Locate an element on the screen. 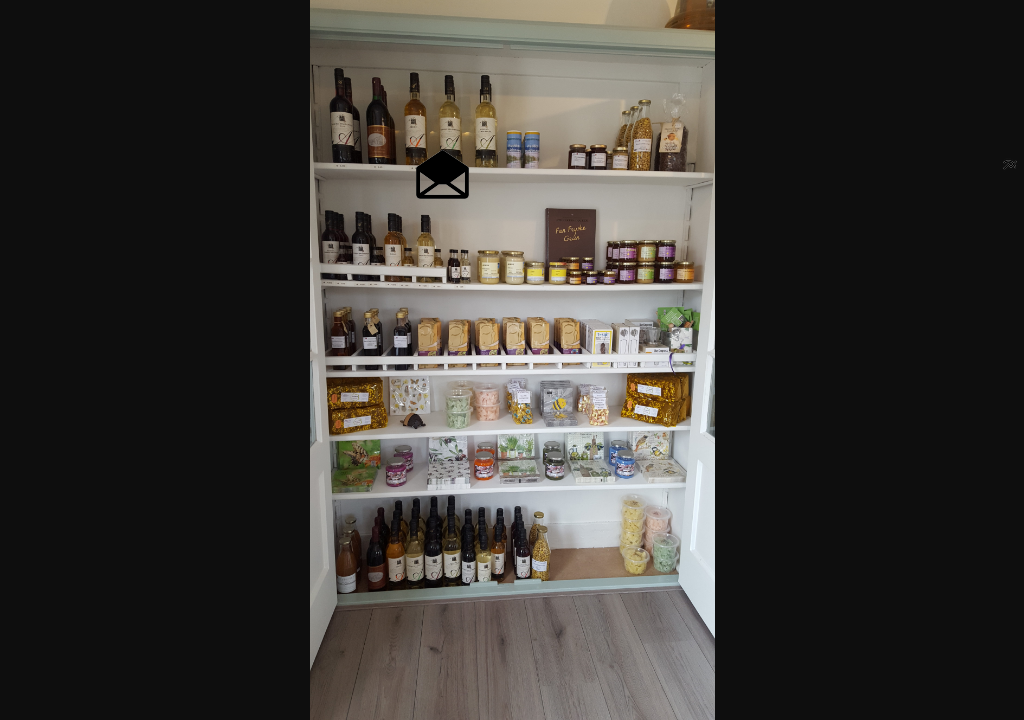 This screenshot has width=1024, height=720. view an opened or read email message is located at coordinates (442, 176).